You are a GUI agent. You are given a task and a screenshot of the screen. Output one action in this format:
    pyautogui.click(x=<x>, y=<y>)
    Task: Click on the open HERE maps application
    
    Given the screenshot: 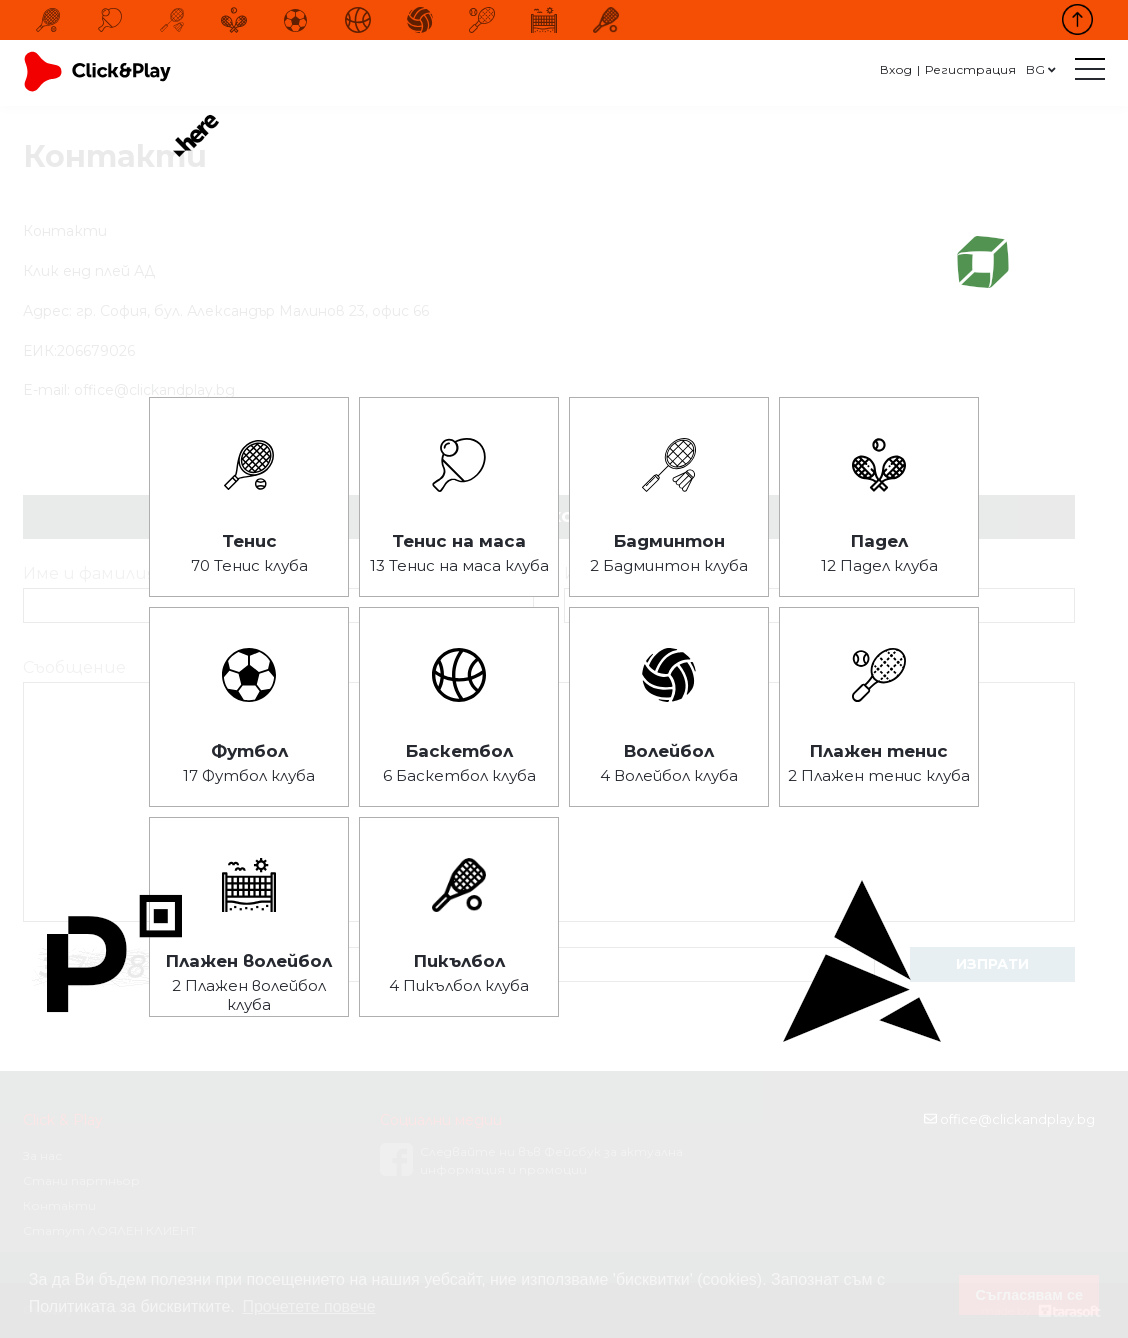 What is the action you would take?
    pyautogui.click(x=196, y=136)
    